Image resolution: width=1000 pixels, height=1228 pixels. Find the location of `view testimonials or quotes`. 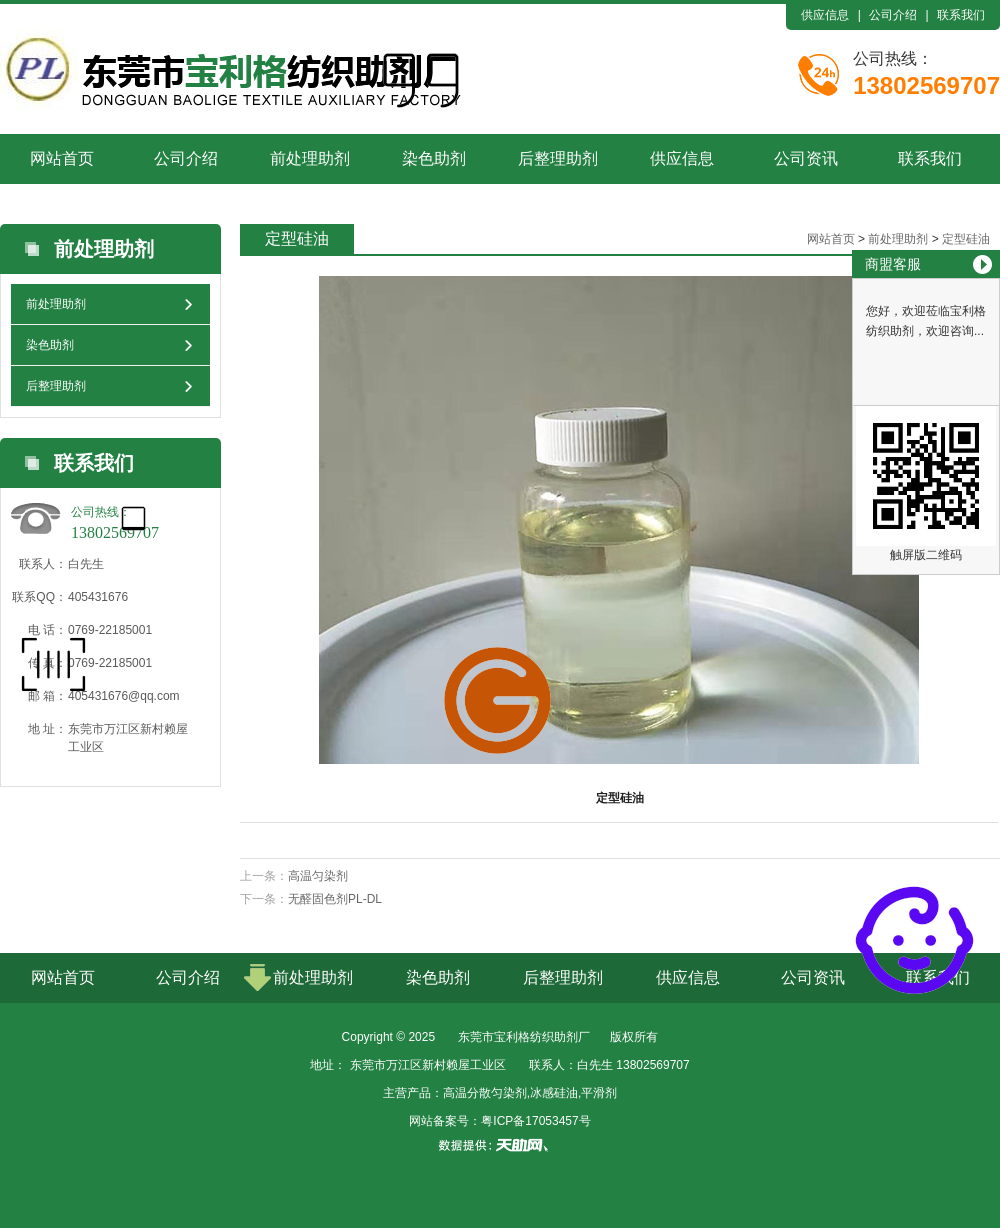

view testimonials or quotes is located at coordinates (421, 79).